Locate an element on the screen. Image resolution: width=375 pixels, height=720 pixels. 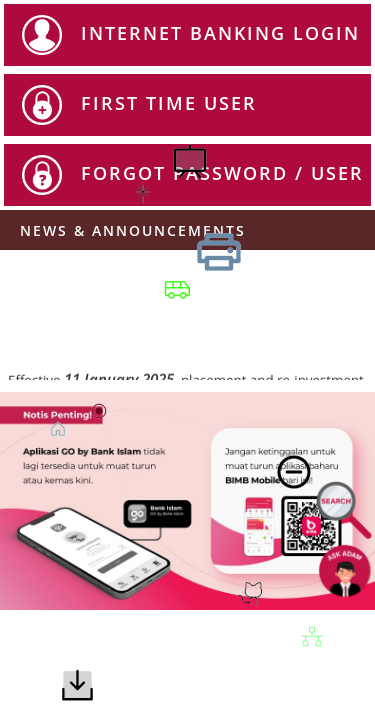
link to linktree profile is located at coordinates (143, 194).